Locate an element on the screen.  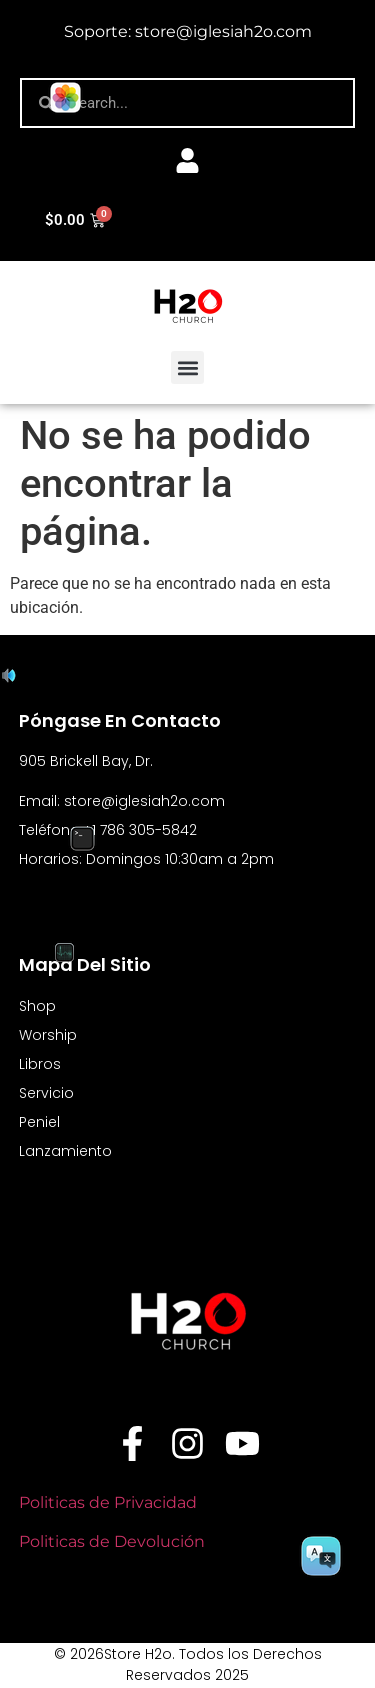
open volume mixer application is located at coordinates (8, 675).